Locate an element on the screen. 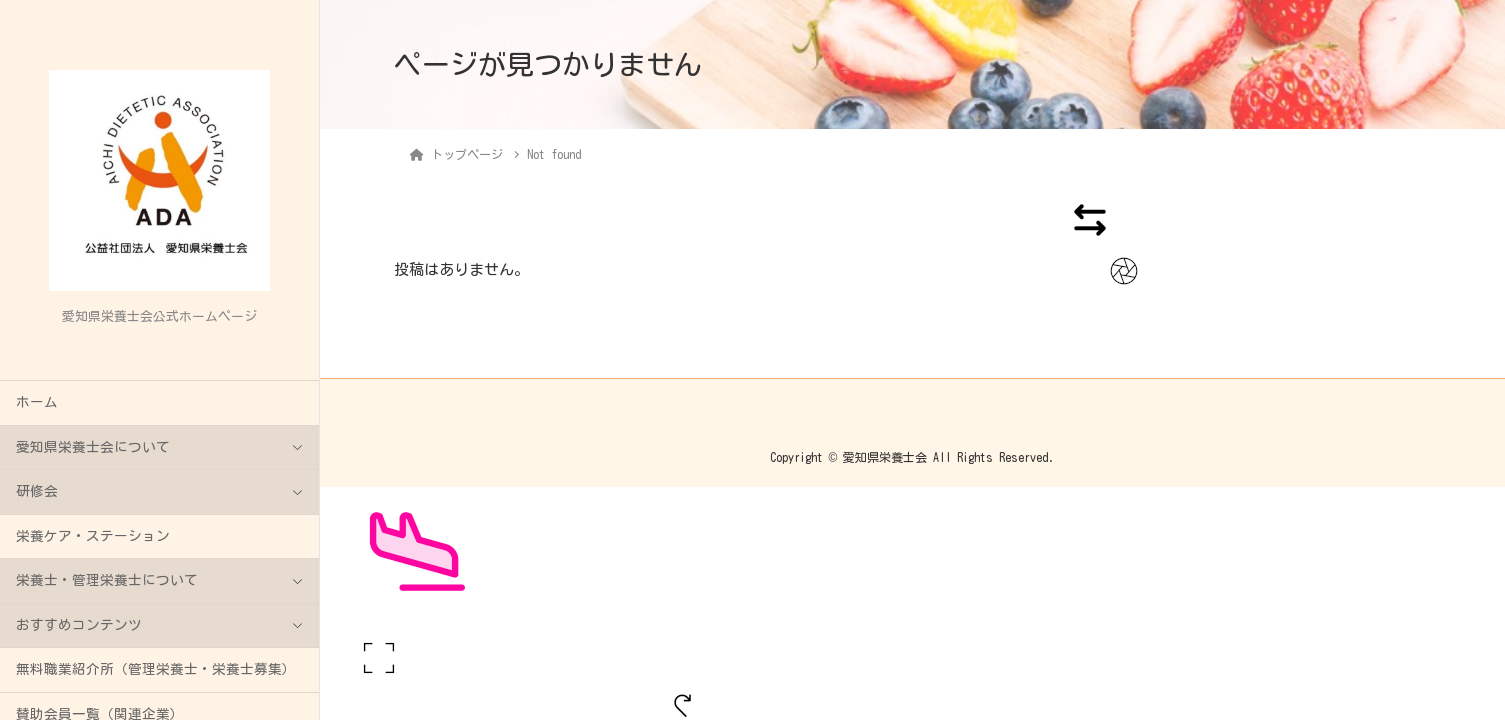 The image size is (1505, 720). swap or exchange items is located at coordinates (1090, 220).